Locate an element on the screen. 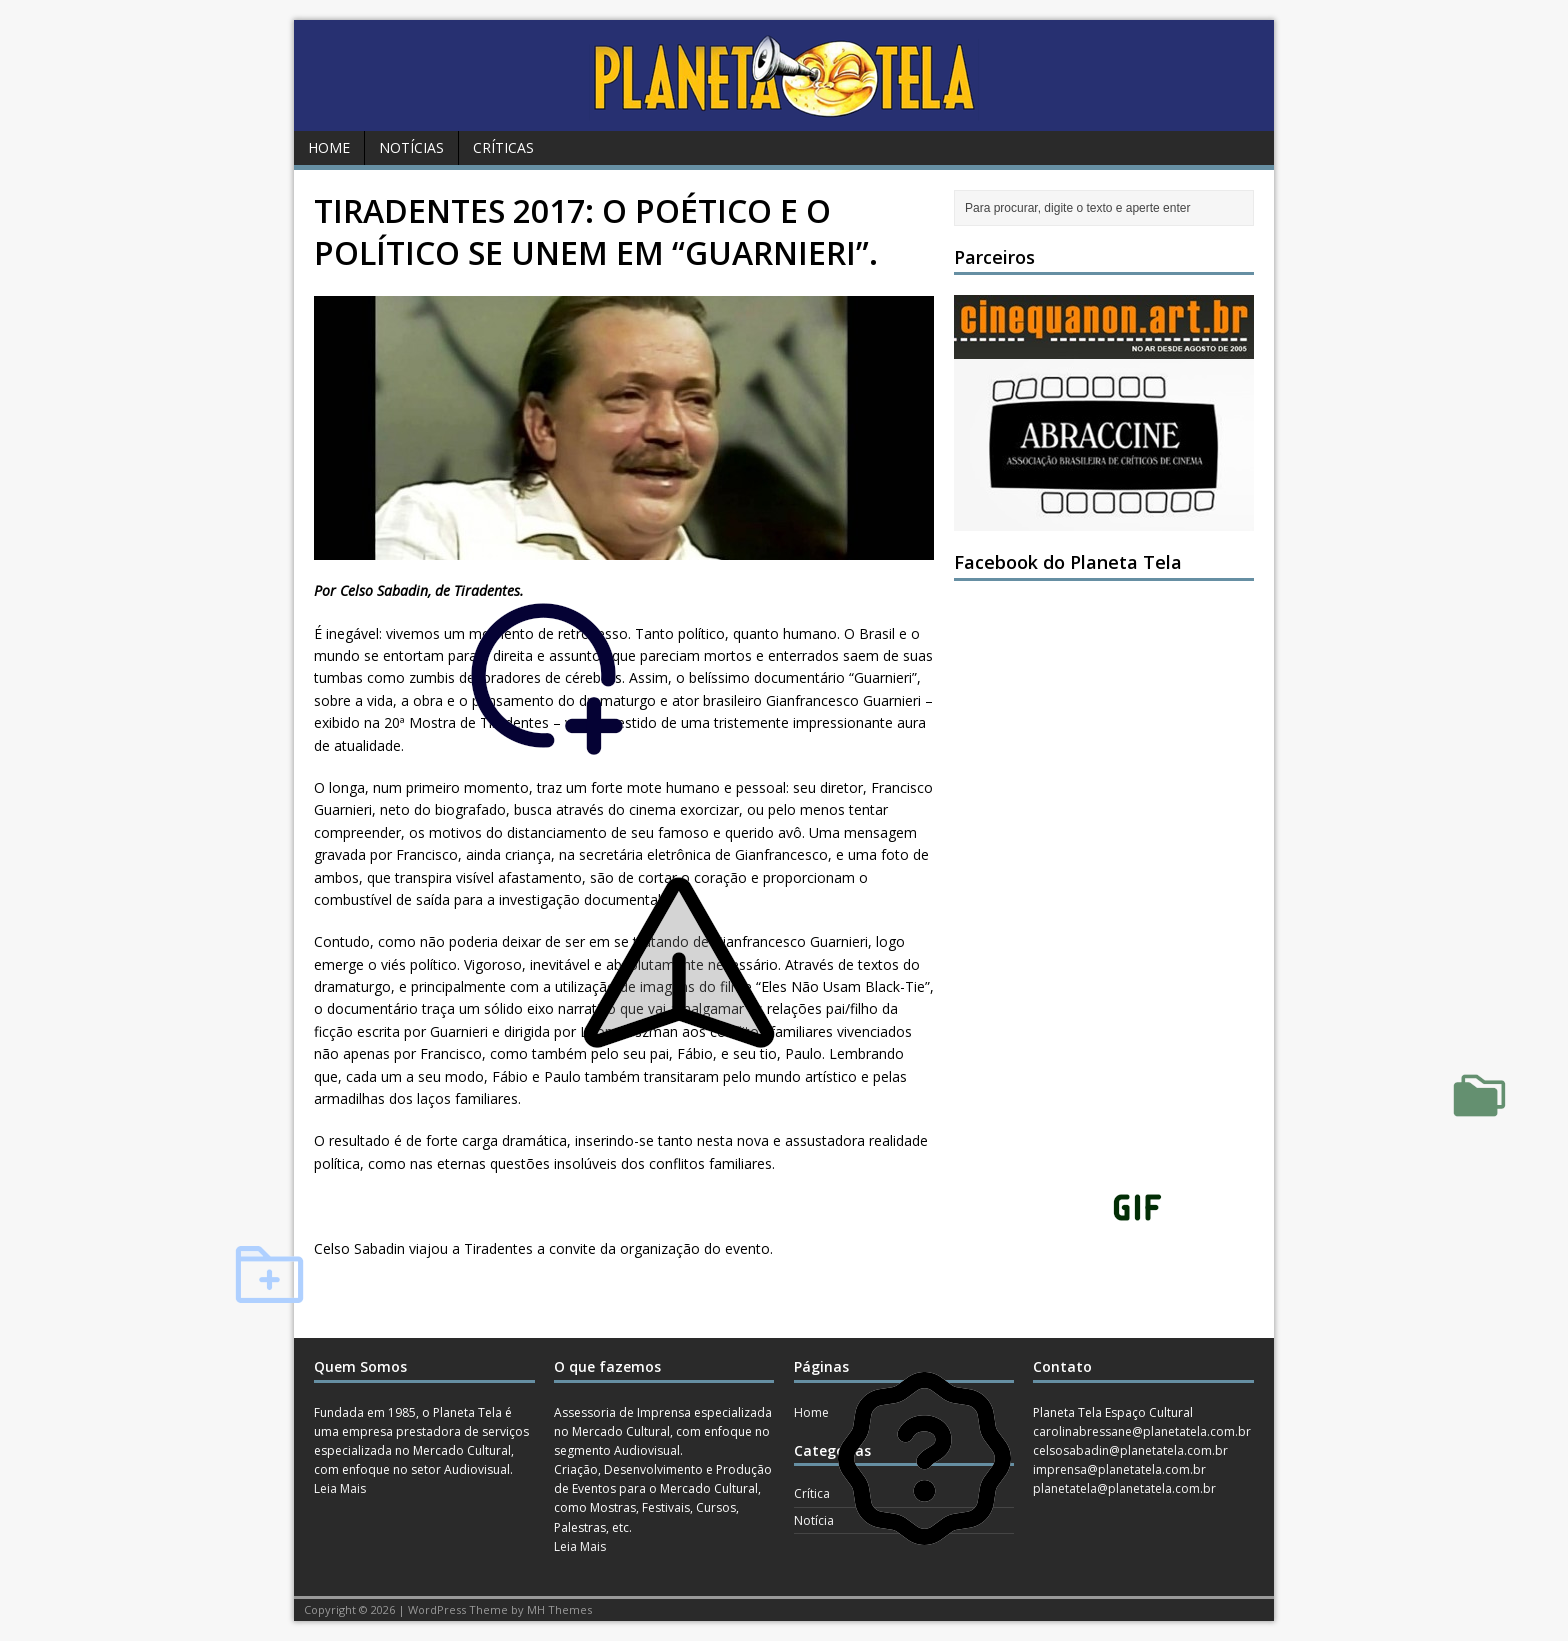  indicates unverified status or identity is located at coordinates (924, 1458).